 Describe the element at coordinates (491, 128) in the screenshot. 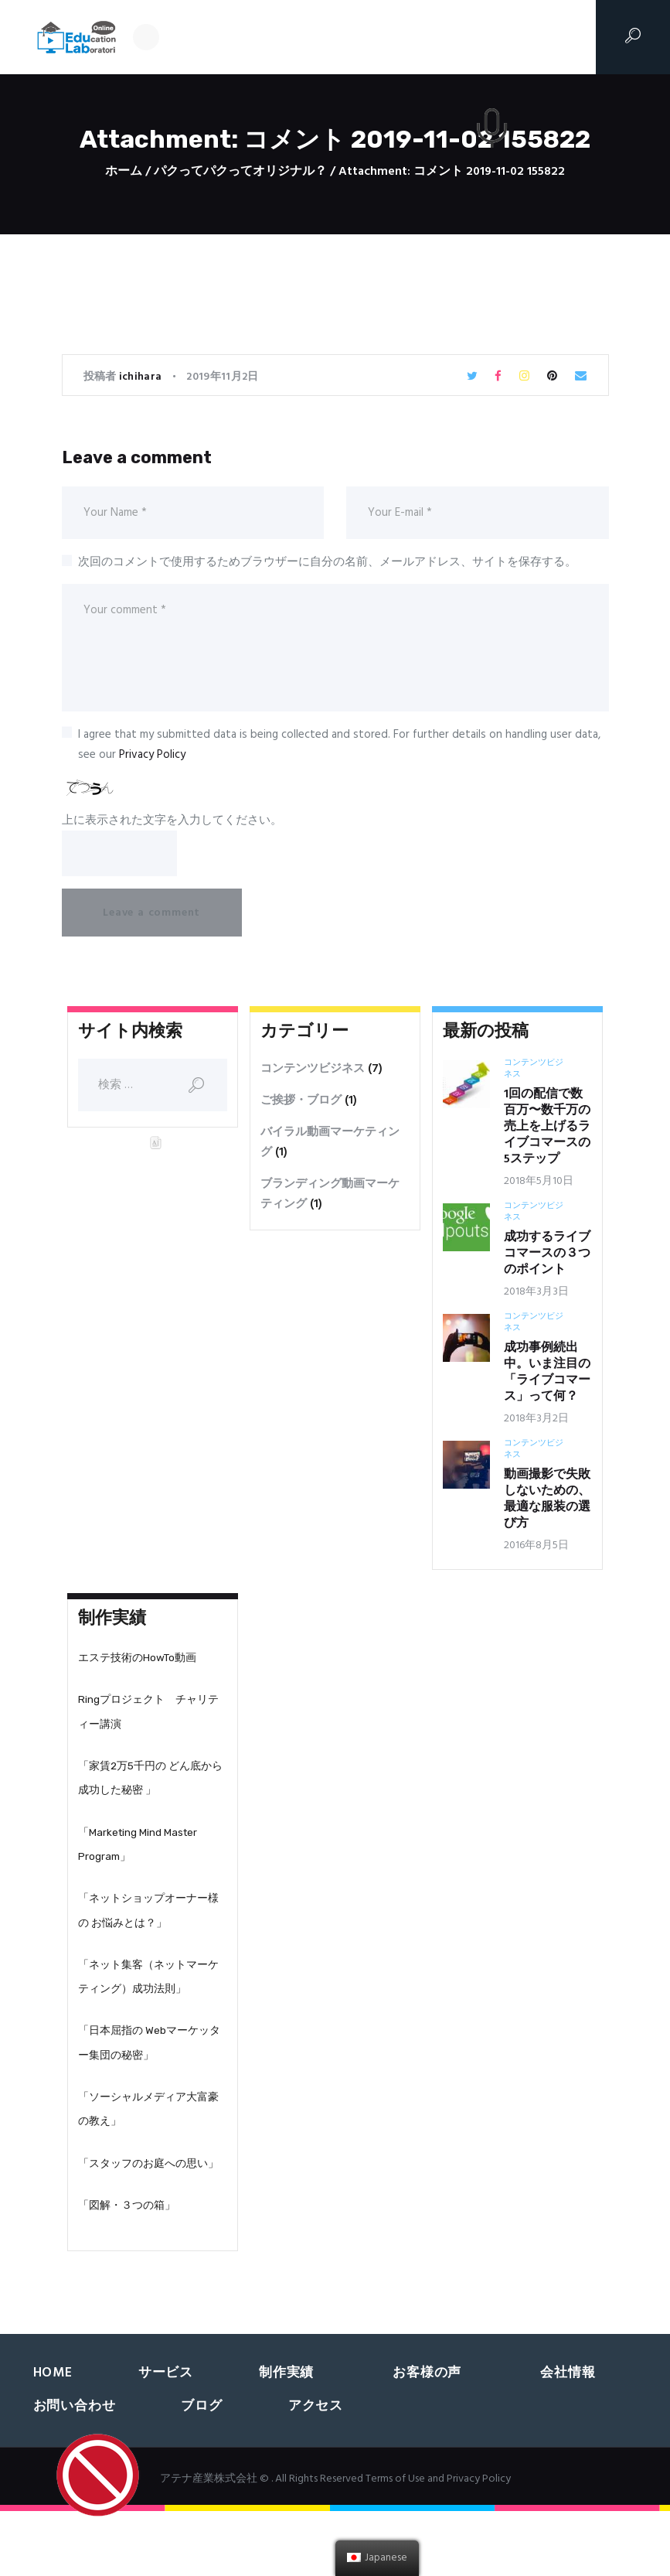

I see `access microphone settings` at that location.